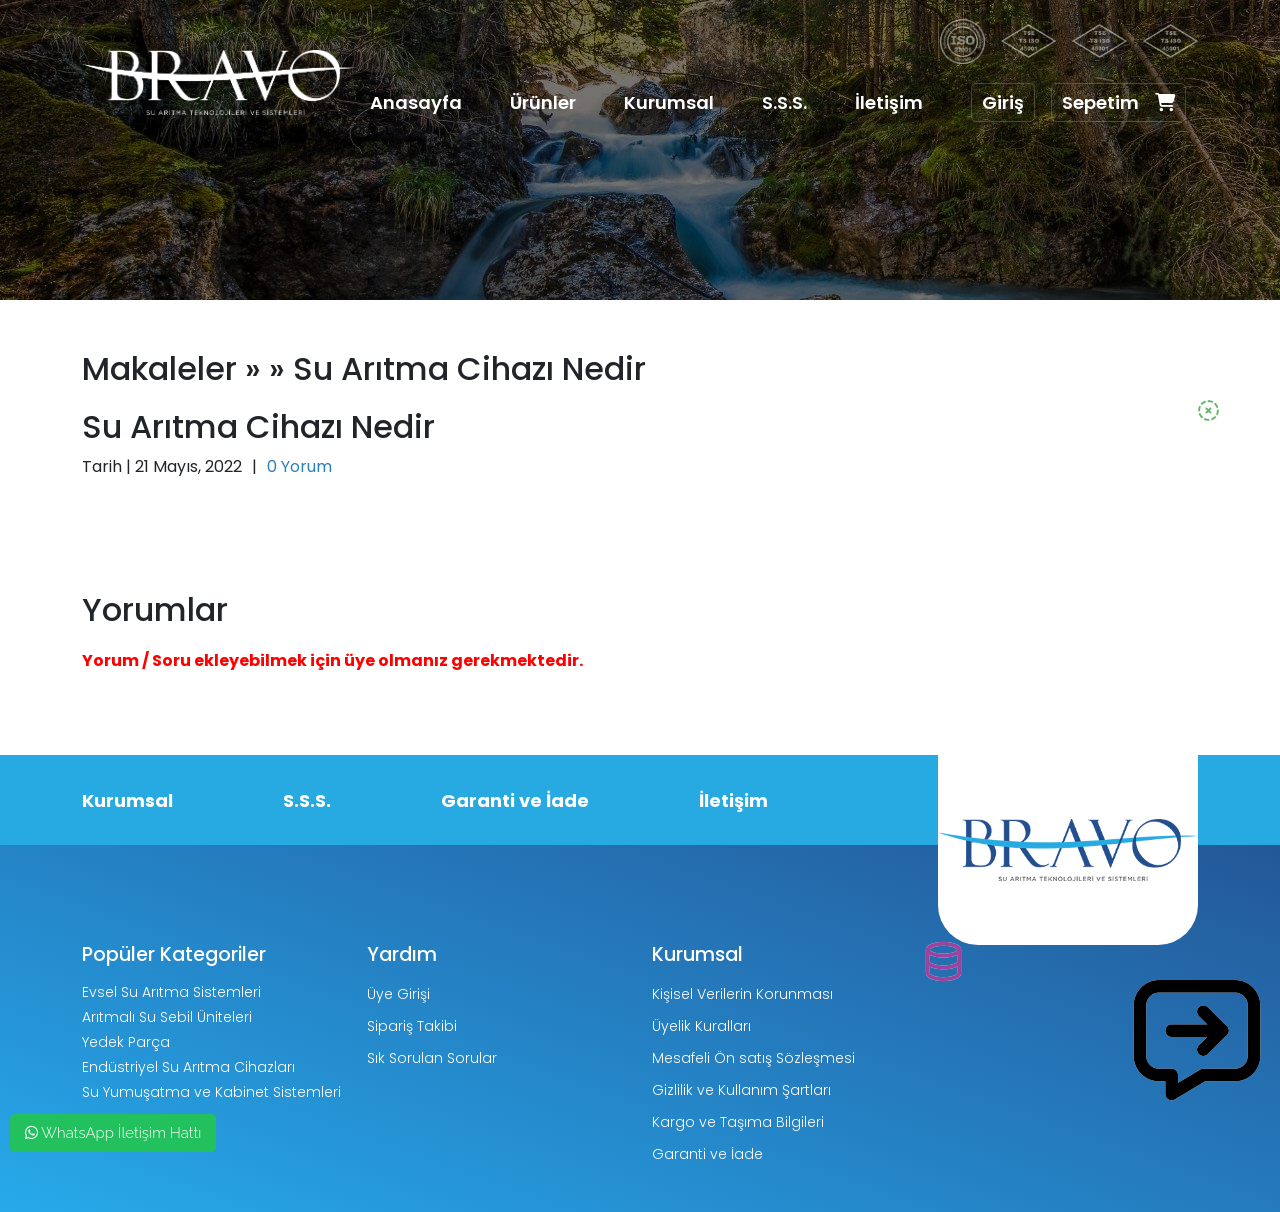  Describe the element at coordinates (1197, 1037) in the screenshot. I see `forward a message to another recipient` at that location.